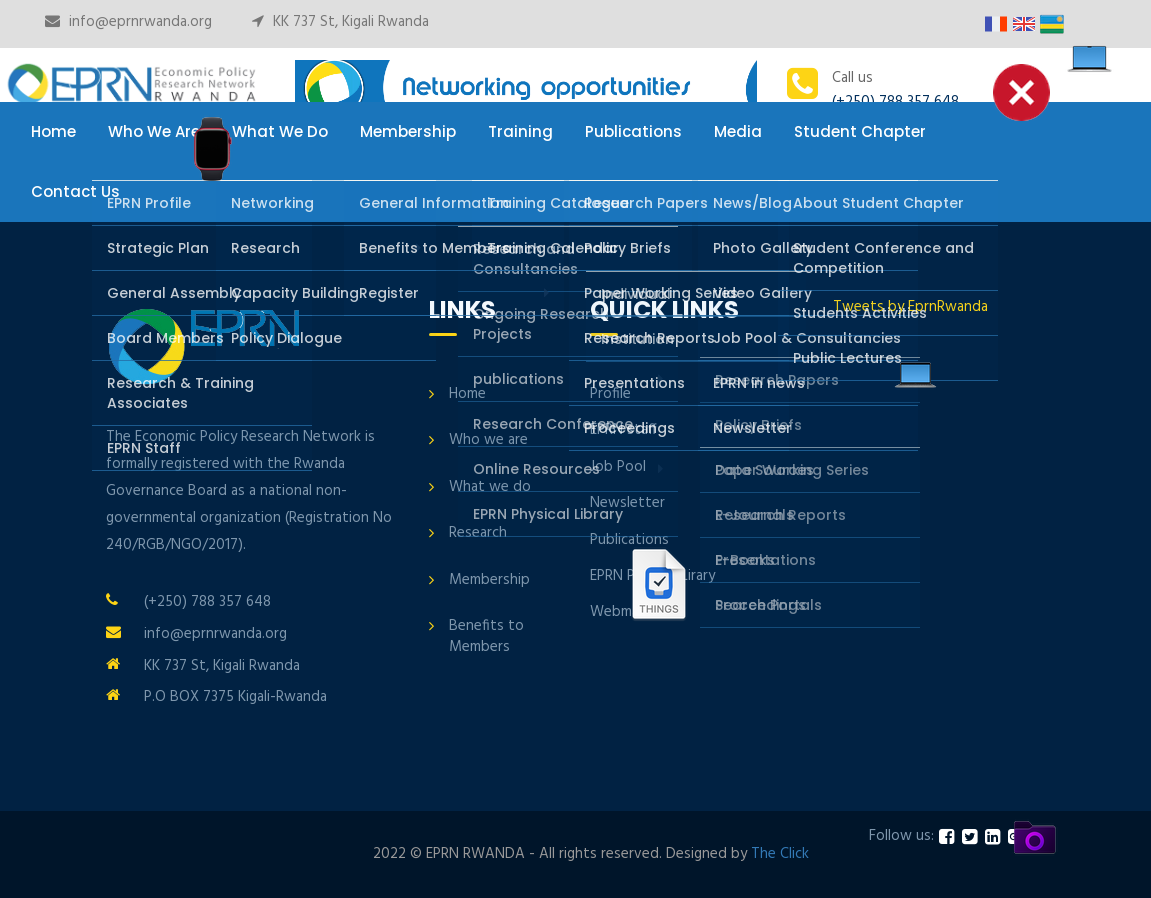 This screenshot has height=898, width=1151. What do you see at coordinates (1021, 92) in the screenshot?
I see `close the current window or dialog` at bounding box center [1021, 92].